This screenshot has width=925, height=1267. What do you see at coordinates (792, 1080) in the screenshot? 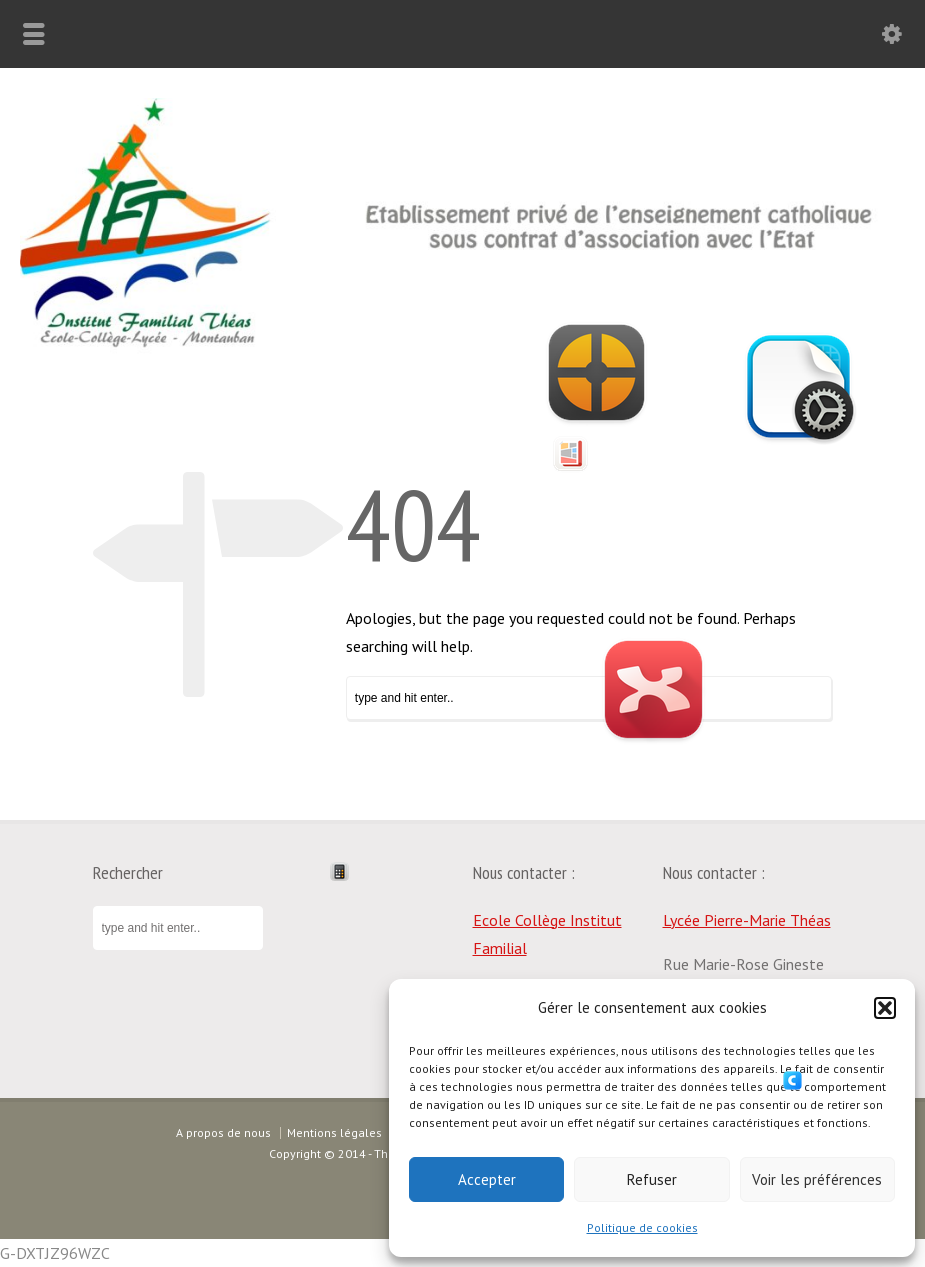
I see `open the Cura 3D printing slicer application` at bounding box center [792, 1080].